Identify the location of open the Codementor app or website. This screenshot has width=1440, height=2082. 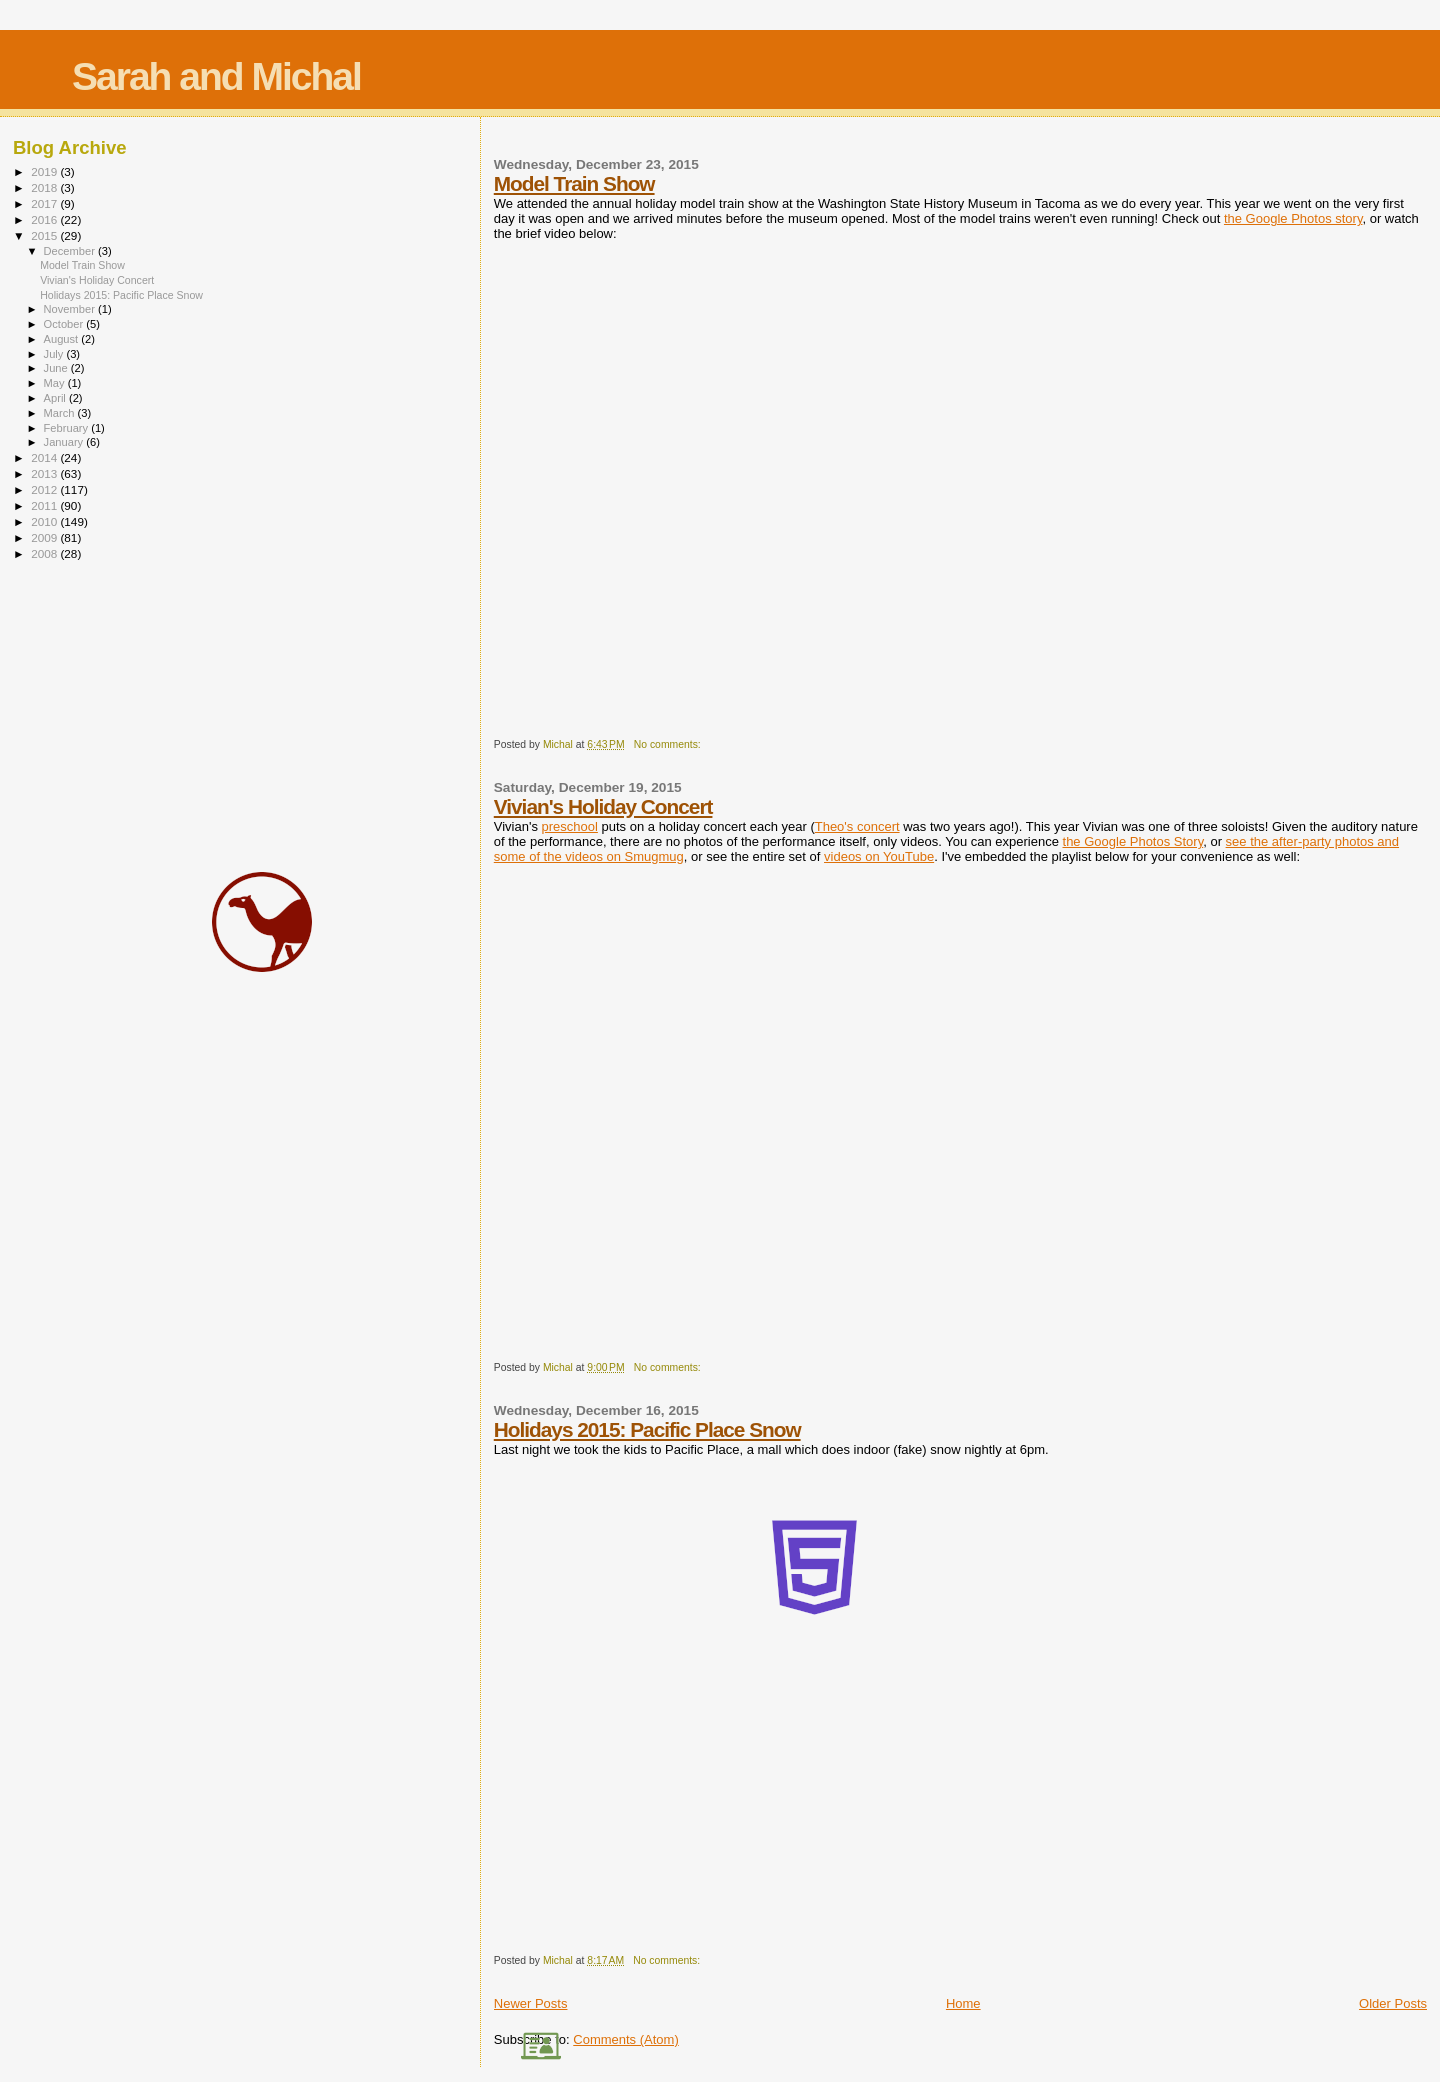
(541, 2046).